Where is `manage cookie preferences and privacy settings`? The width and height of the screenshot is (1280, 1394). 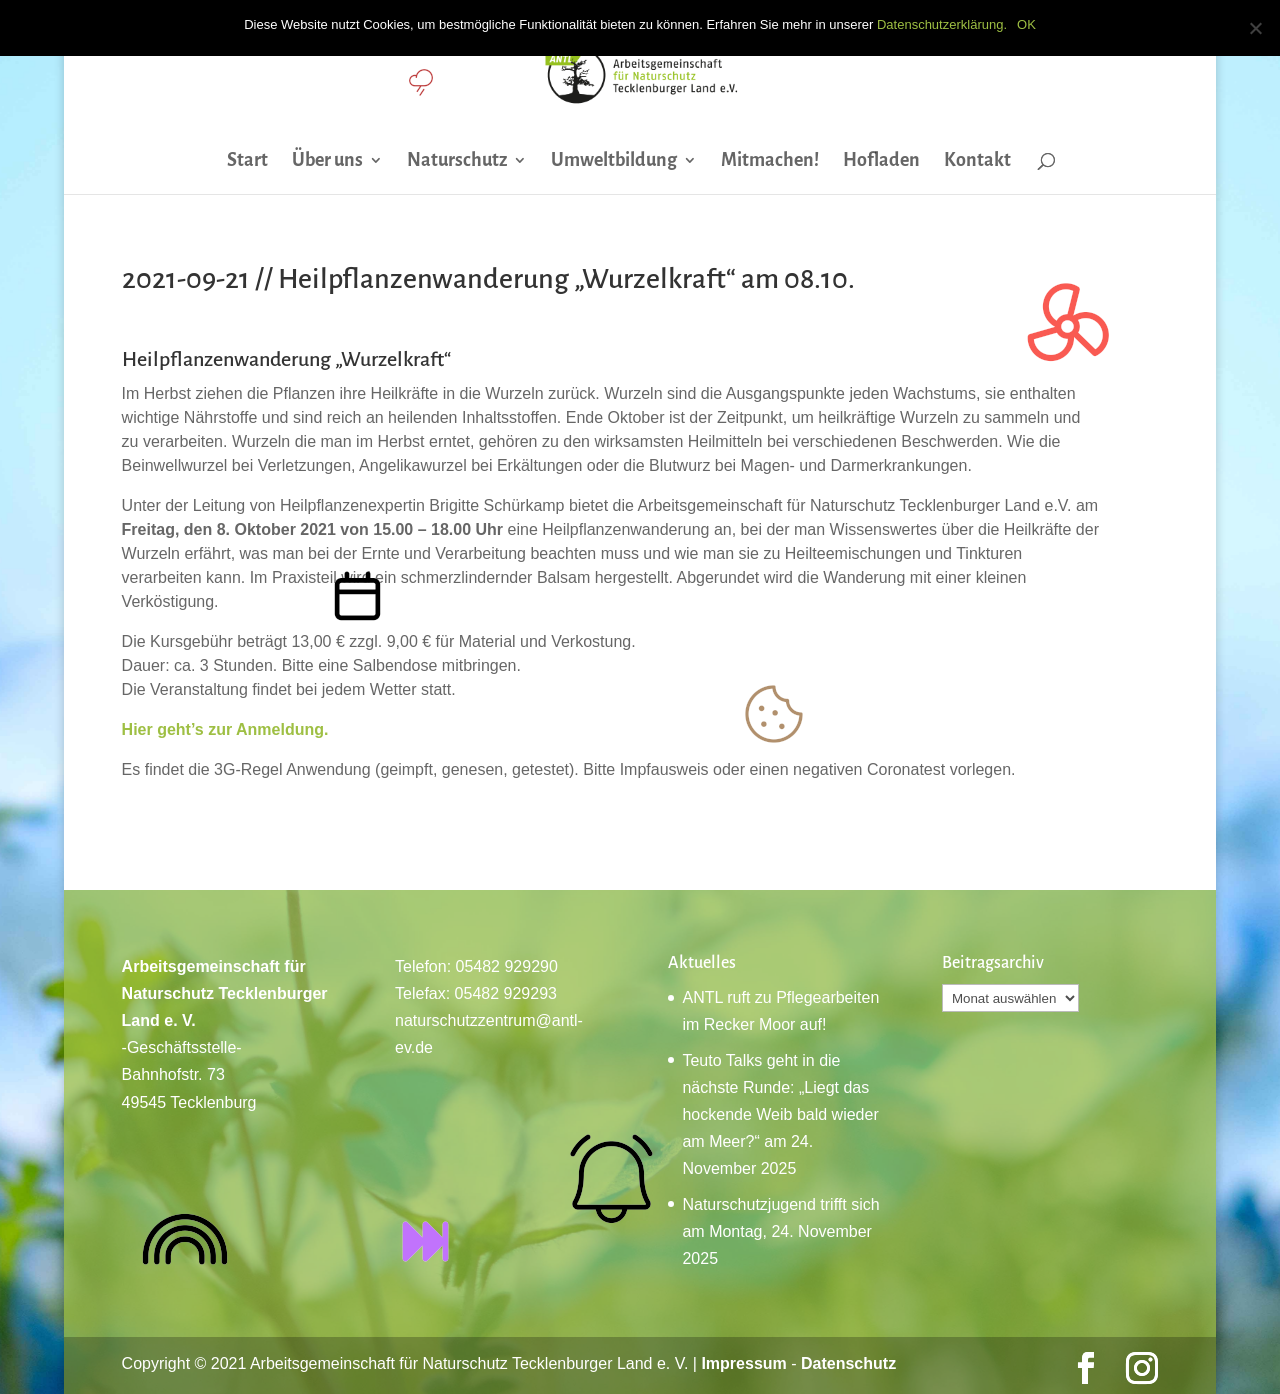 manage cookie preferences and privacy settings is located at coordinates (774, 714).